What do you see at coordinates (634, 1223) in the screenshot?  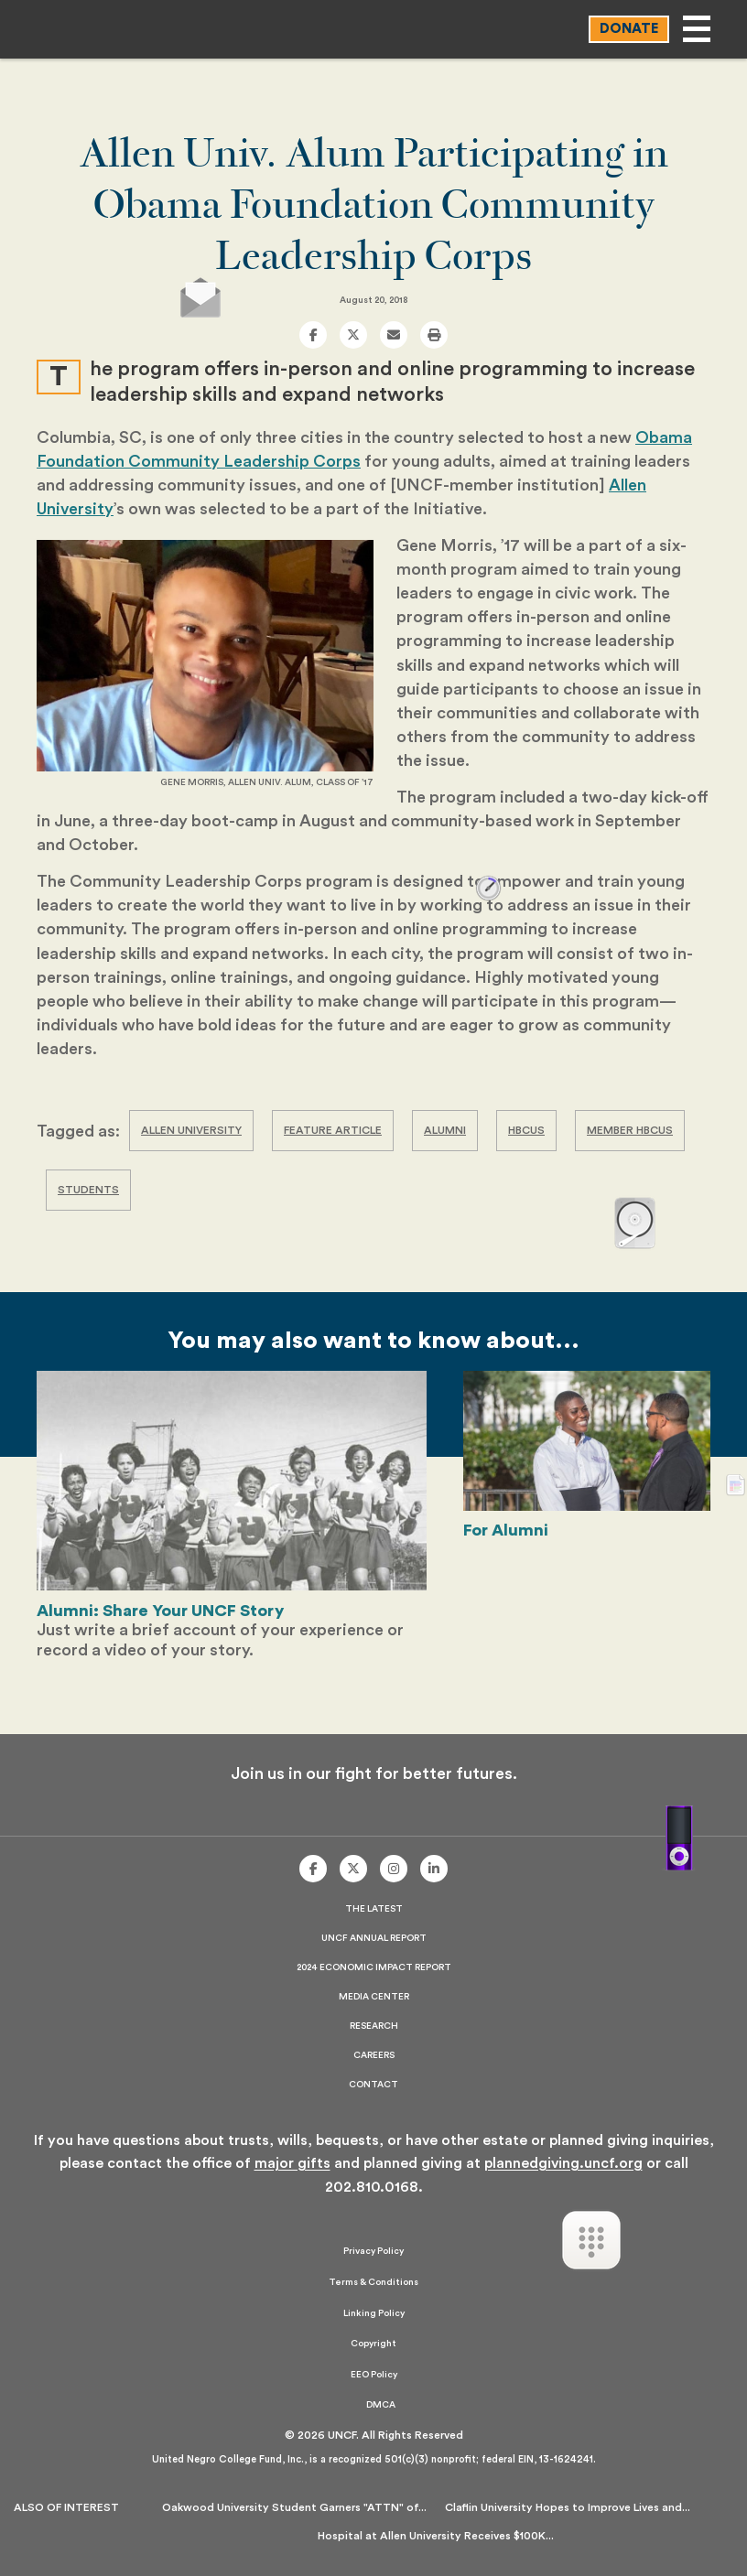 I see `open disk management utility` at bounding box center [634, 1223].